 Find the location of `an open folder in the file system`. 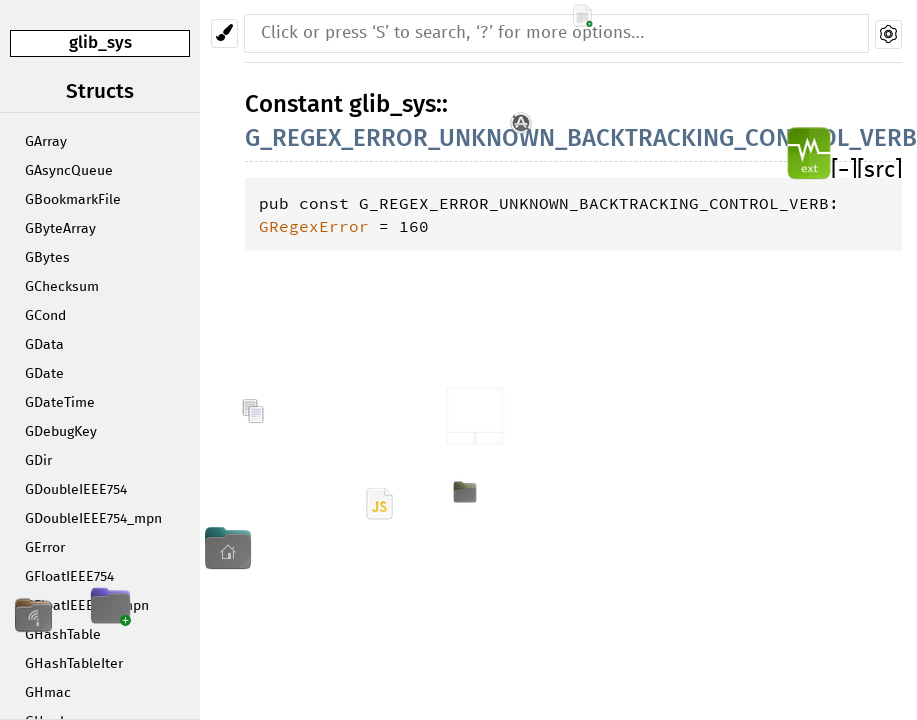

an open folder in the file system is located at coordinates (465, 492).